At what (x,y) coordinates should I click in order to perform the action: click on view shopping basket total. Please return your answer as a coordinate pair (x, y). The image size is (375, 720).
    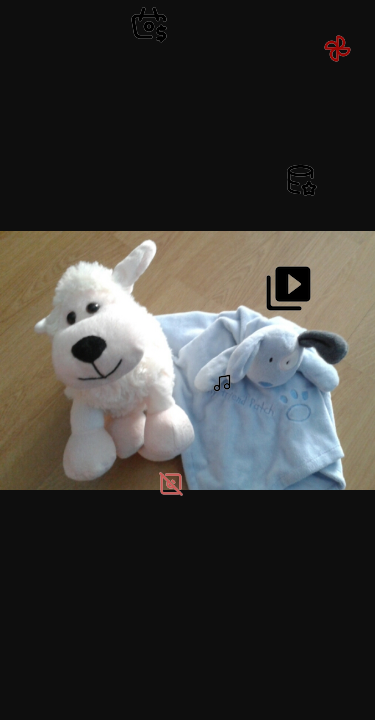
    Looking at the image, I should click on (149, 23).